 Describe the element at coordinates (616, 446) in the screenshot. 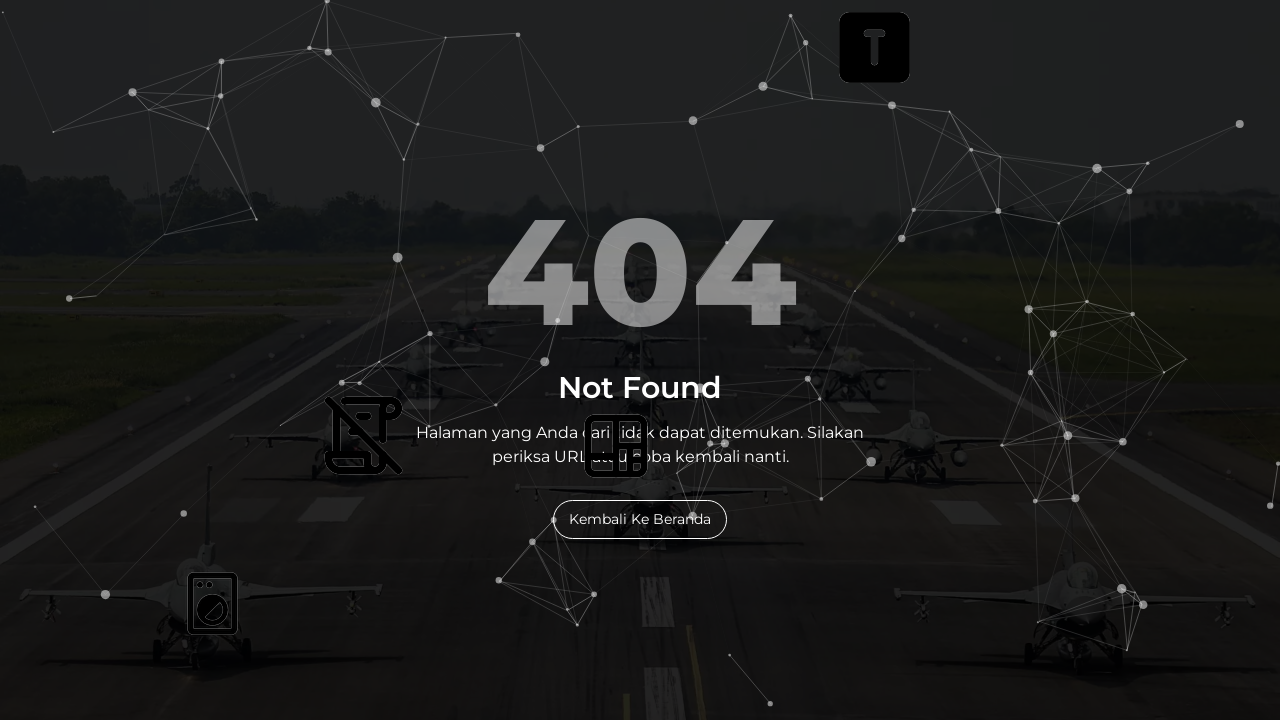

I see `view treemap visualization` at that location.